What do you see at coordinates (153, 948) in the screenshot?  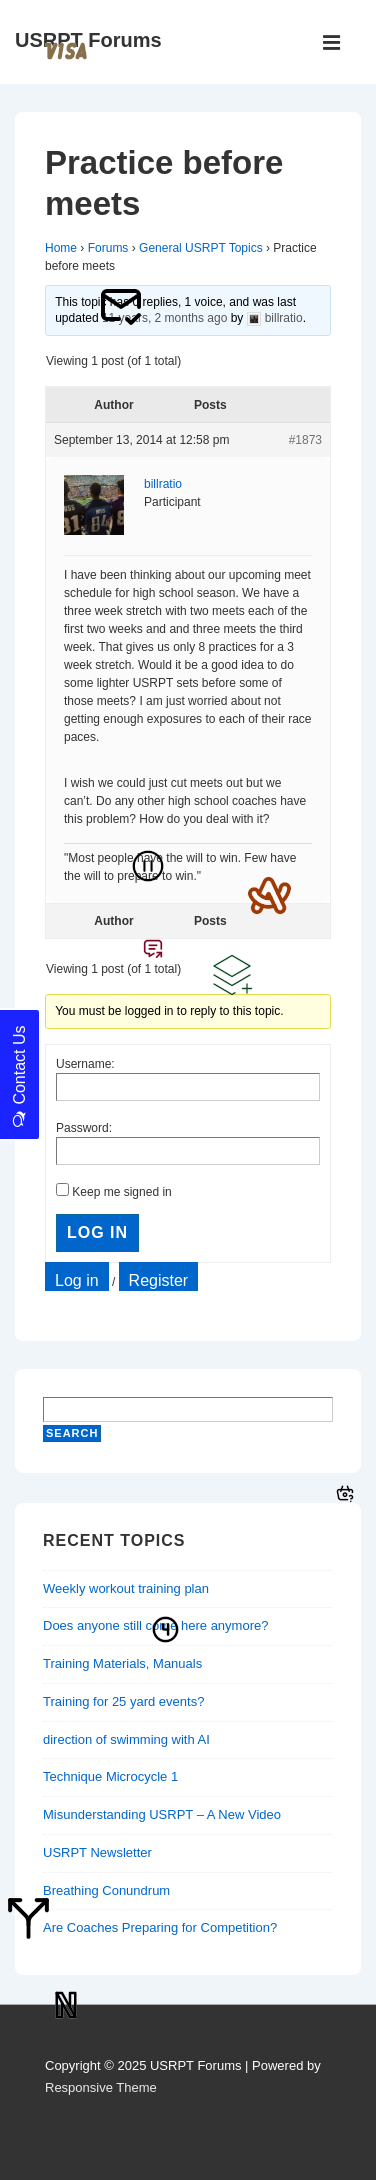 I see `share a message or conversation` at bounding box center [153, 948].